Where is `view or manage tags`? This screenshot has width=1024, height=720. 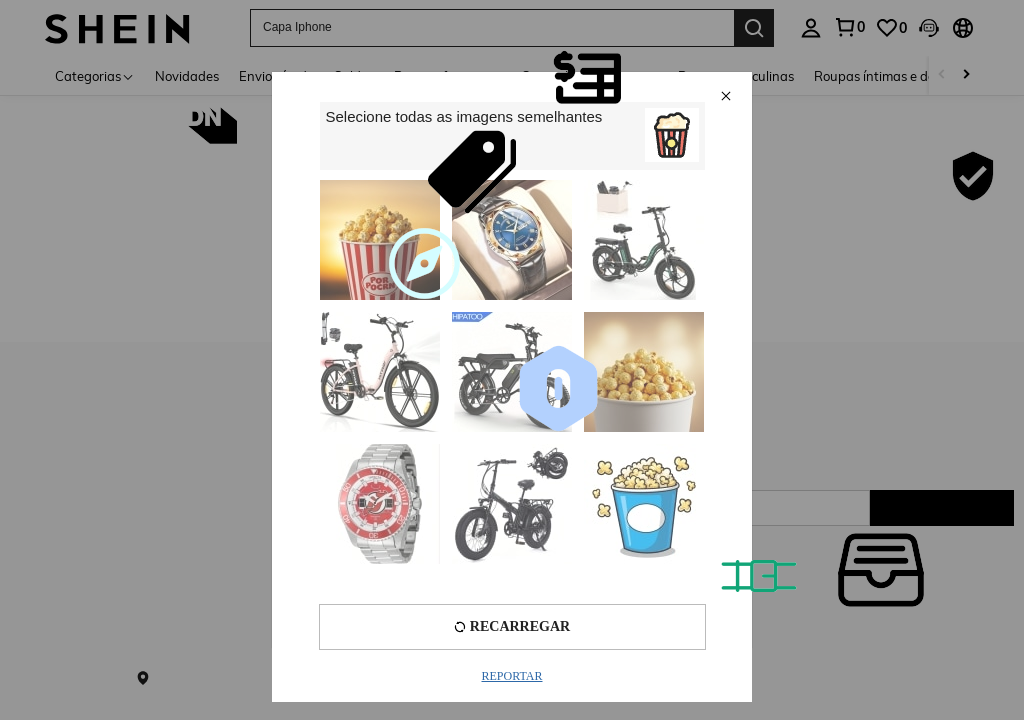 view or manage tags is located at coordinates (472, 172).